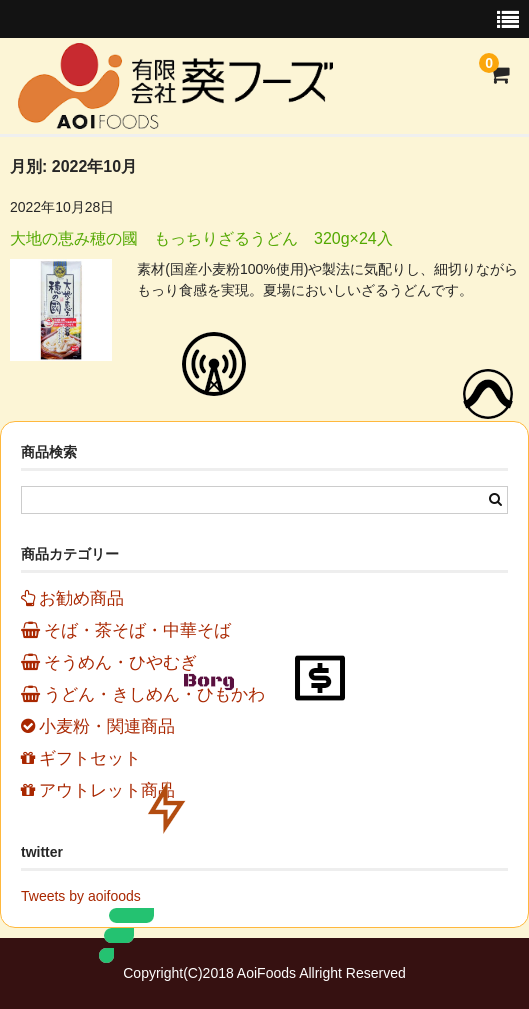  I want to click on open Pro Tools application, so click(488, 394).